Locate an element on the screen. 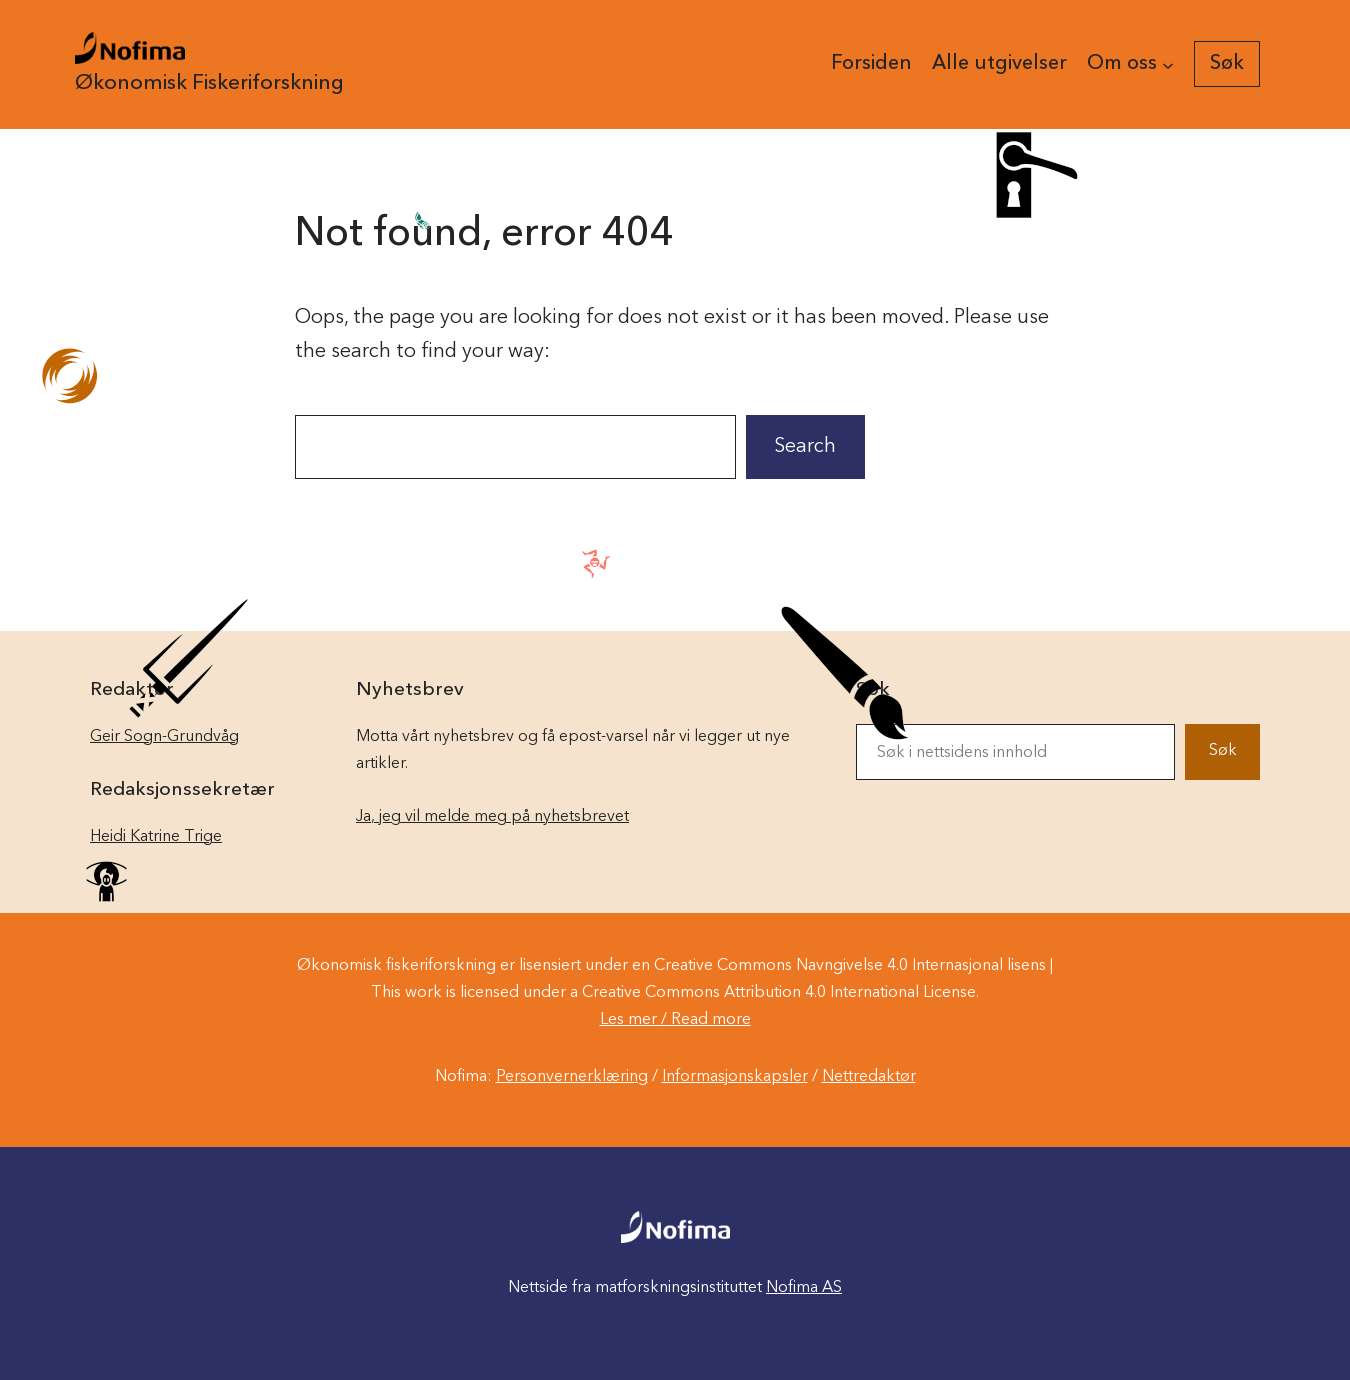 The height and width of the screenshot is (1380, 1350). indicates a paranoia or anxiety state in gameplay is located at coordinates (106, 881).